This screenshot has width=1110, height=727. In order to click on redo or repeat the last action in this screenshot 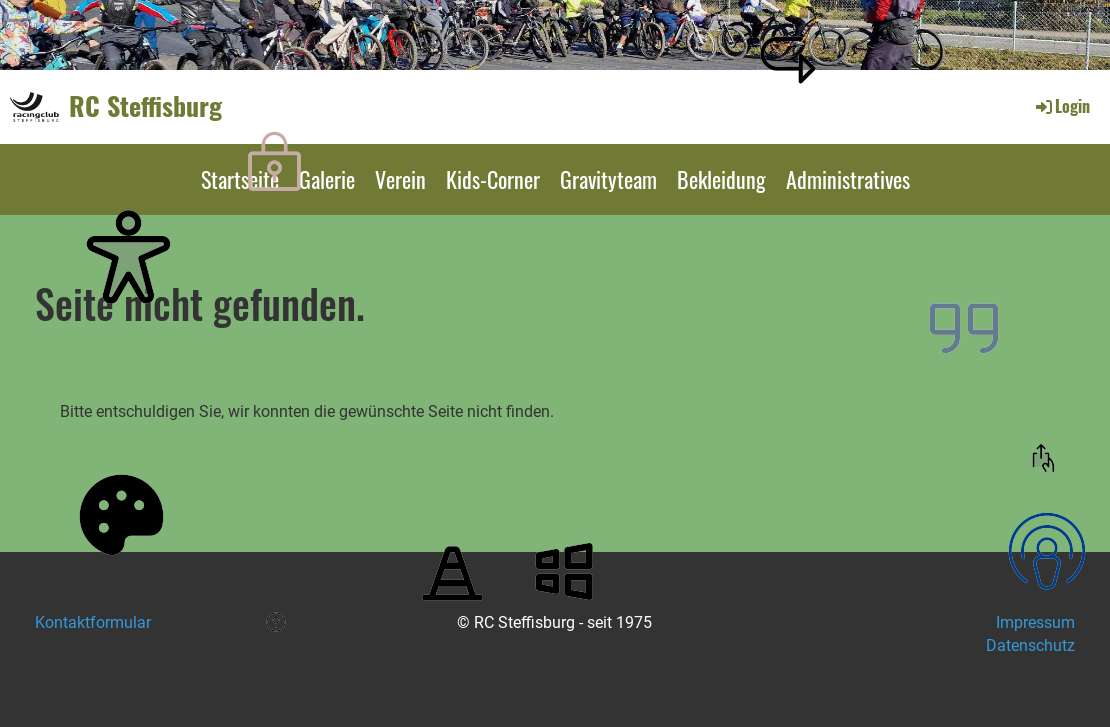, I will do `click(788, 58)`.